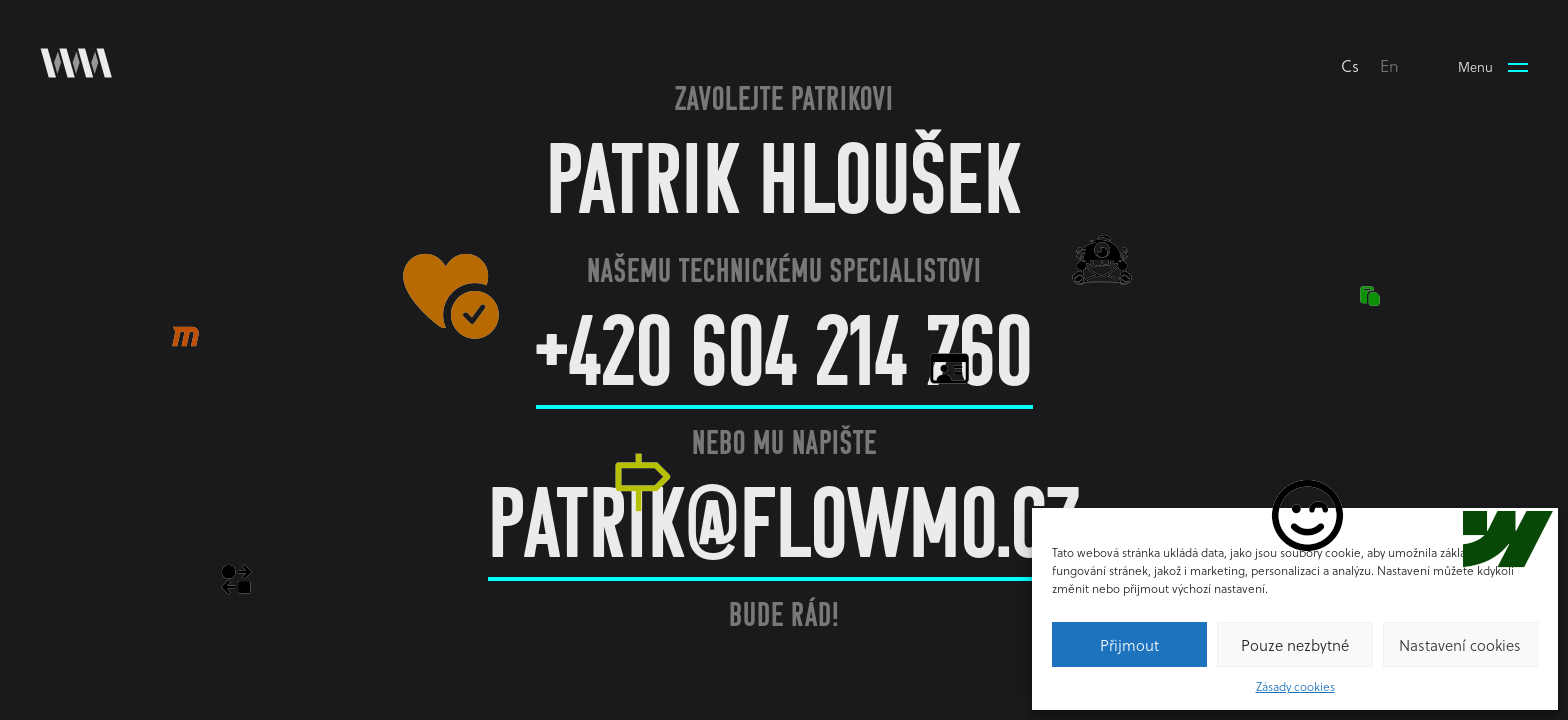 This screenshot has height=720, width=1568. What do you see at coordinates (1102, 260) in the screenshot?
I see `optinmonster logo` at bounding box center [1102, 260].